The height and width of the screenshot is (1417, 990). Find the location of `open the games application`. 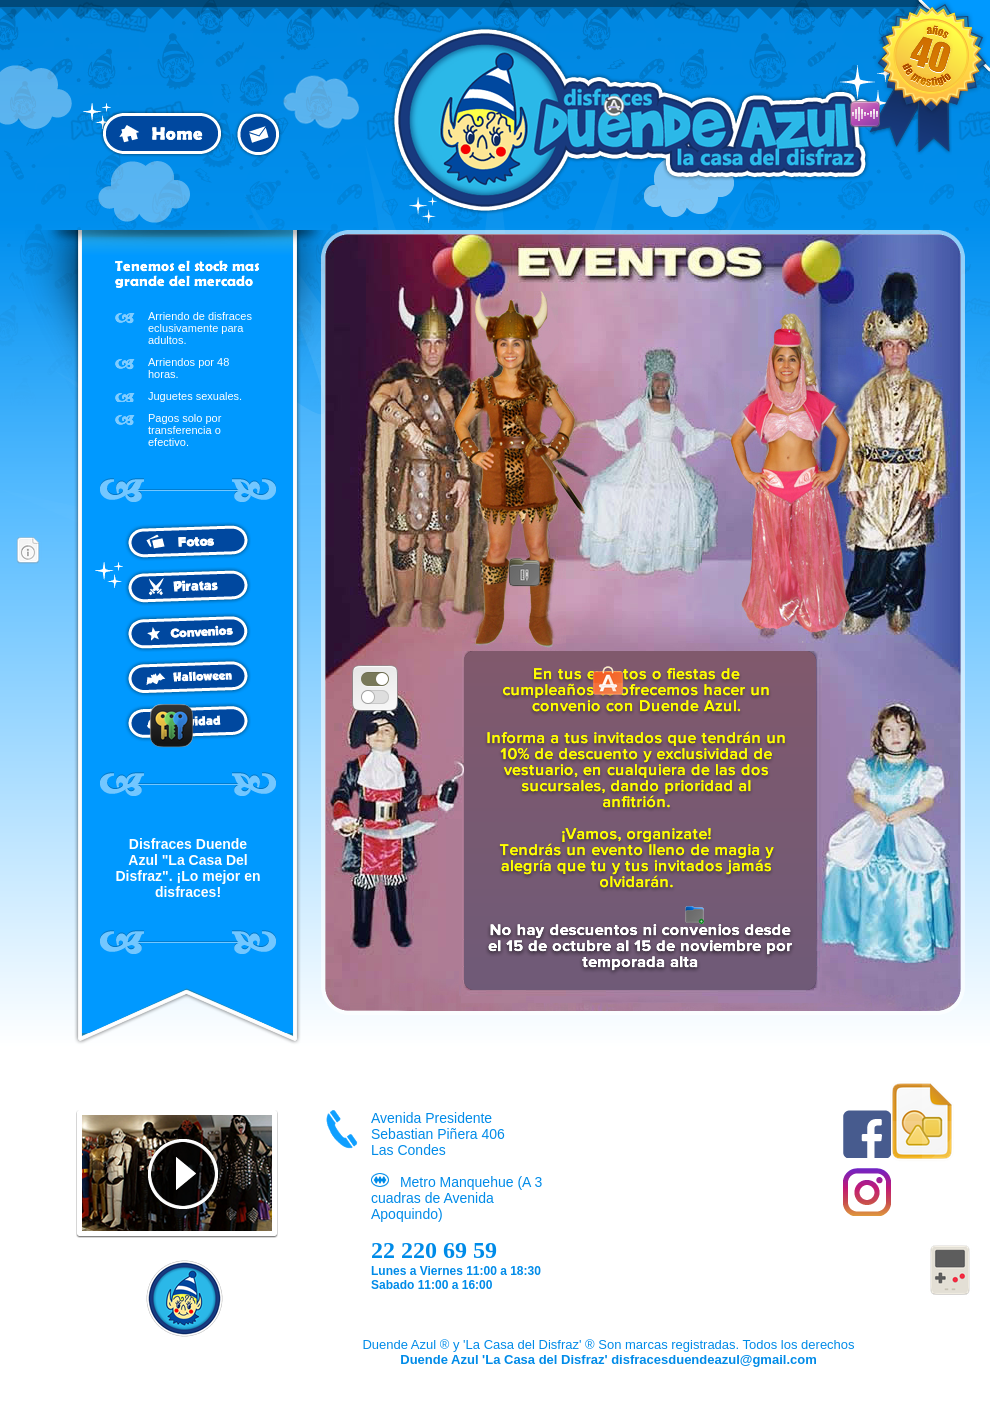

open the games application is located at coordinates (950, 1270).